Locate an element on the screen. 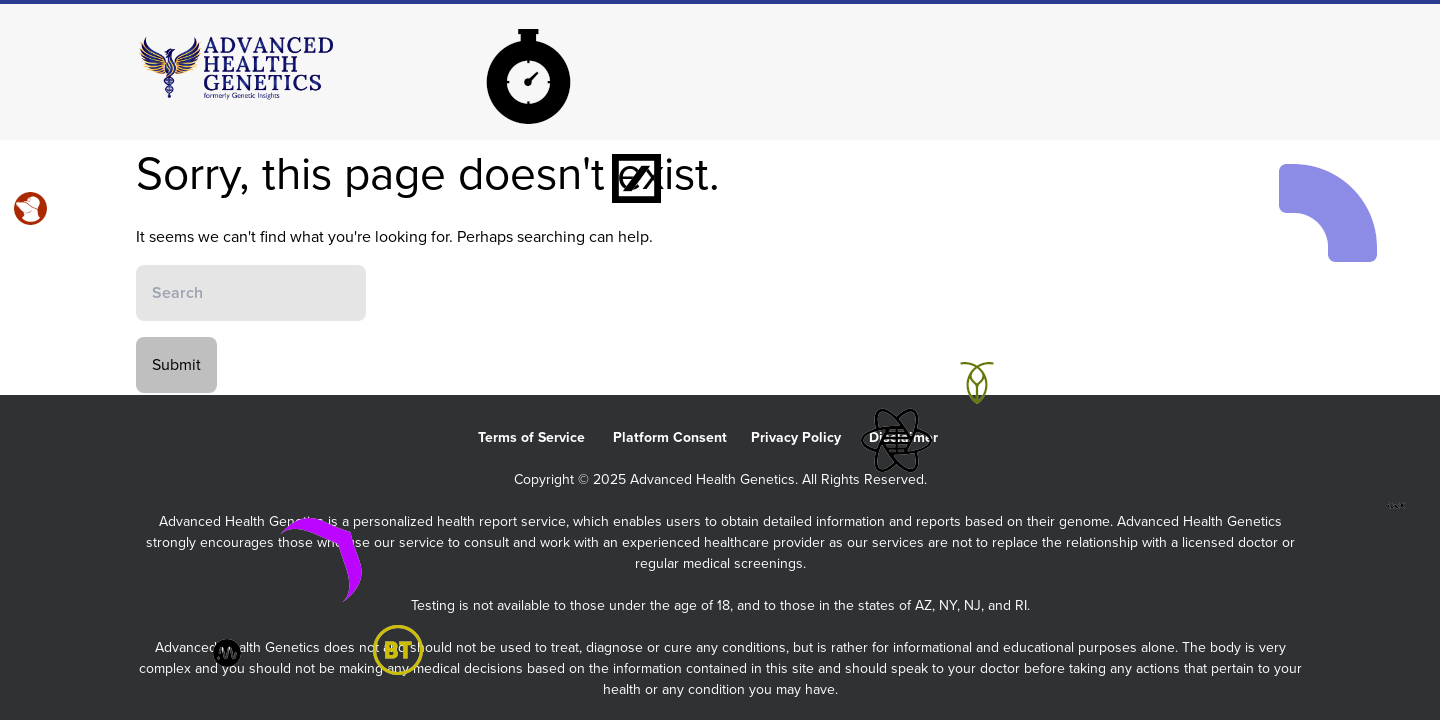 This screenshot has height=720, width=1440. open Mullvad VPN app is located at coordinates (30, 208).